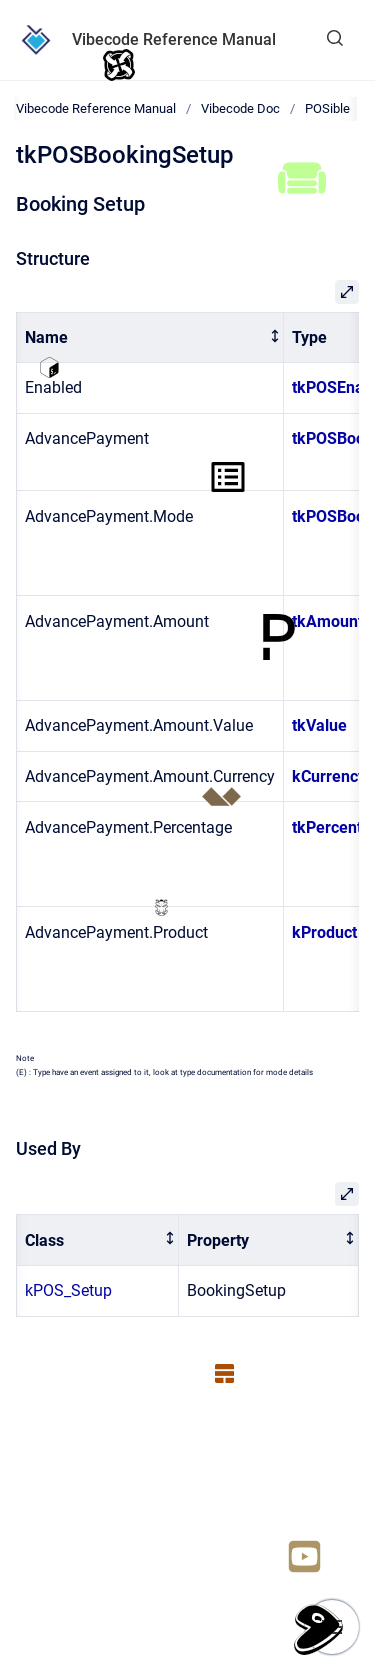  Describe the element at coordinates (318, 1629) in the screenshot. I see `Gentoo Linux logo` at that location.